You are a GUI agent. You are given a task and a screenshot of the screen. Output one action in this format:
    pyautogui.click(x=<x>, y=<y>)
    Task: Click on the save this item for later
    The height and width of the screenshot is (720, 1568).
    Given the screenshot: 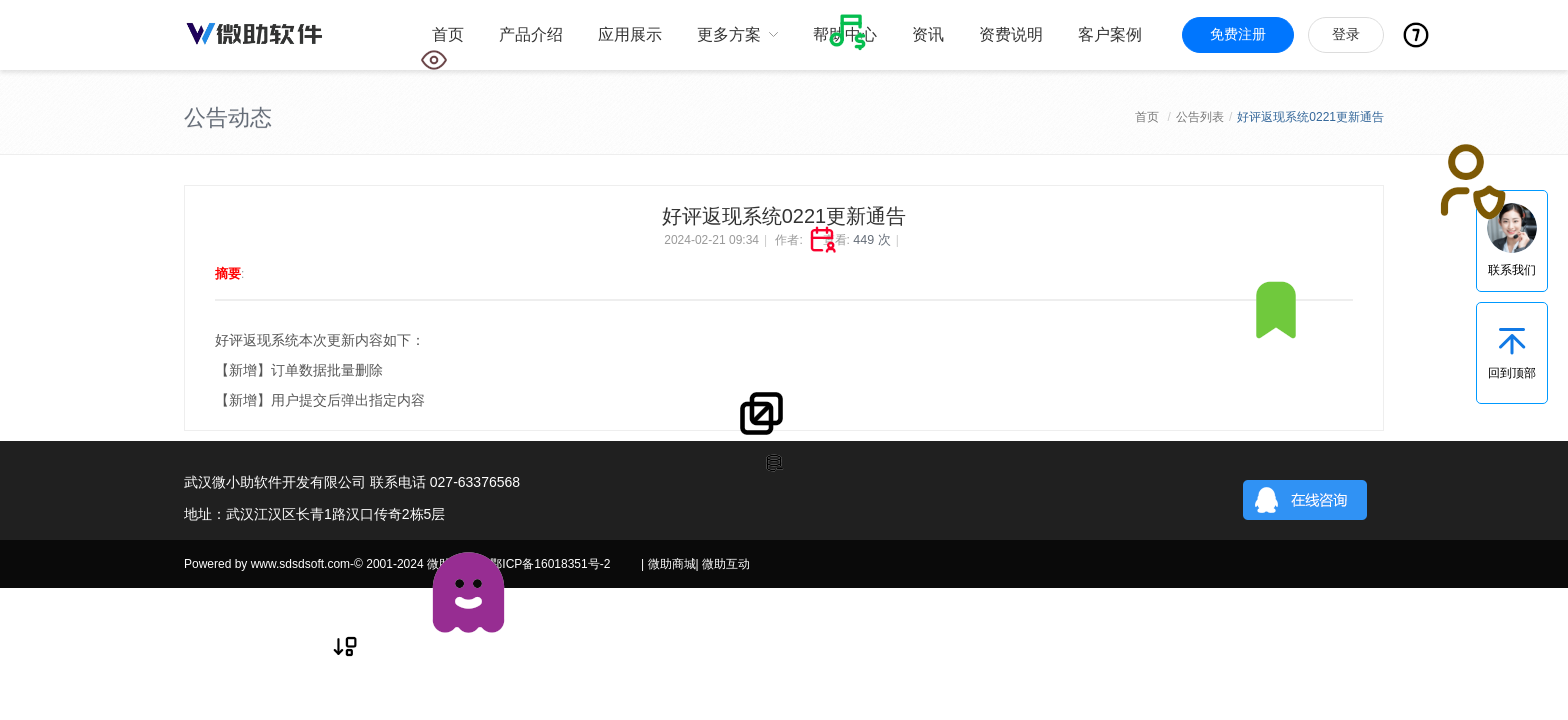 What is the action you would take?
    pyautogui.click(x=1276, y=310)
    